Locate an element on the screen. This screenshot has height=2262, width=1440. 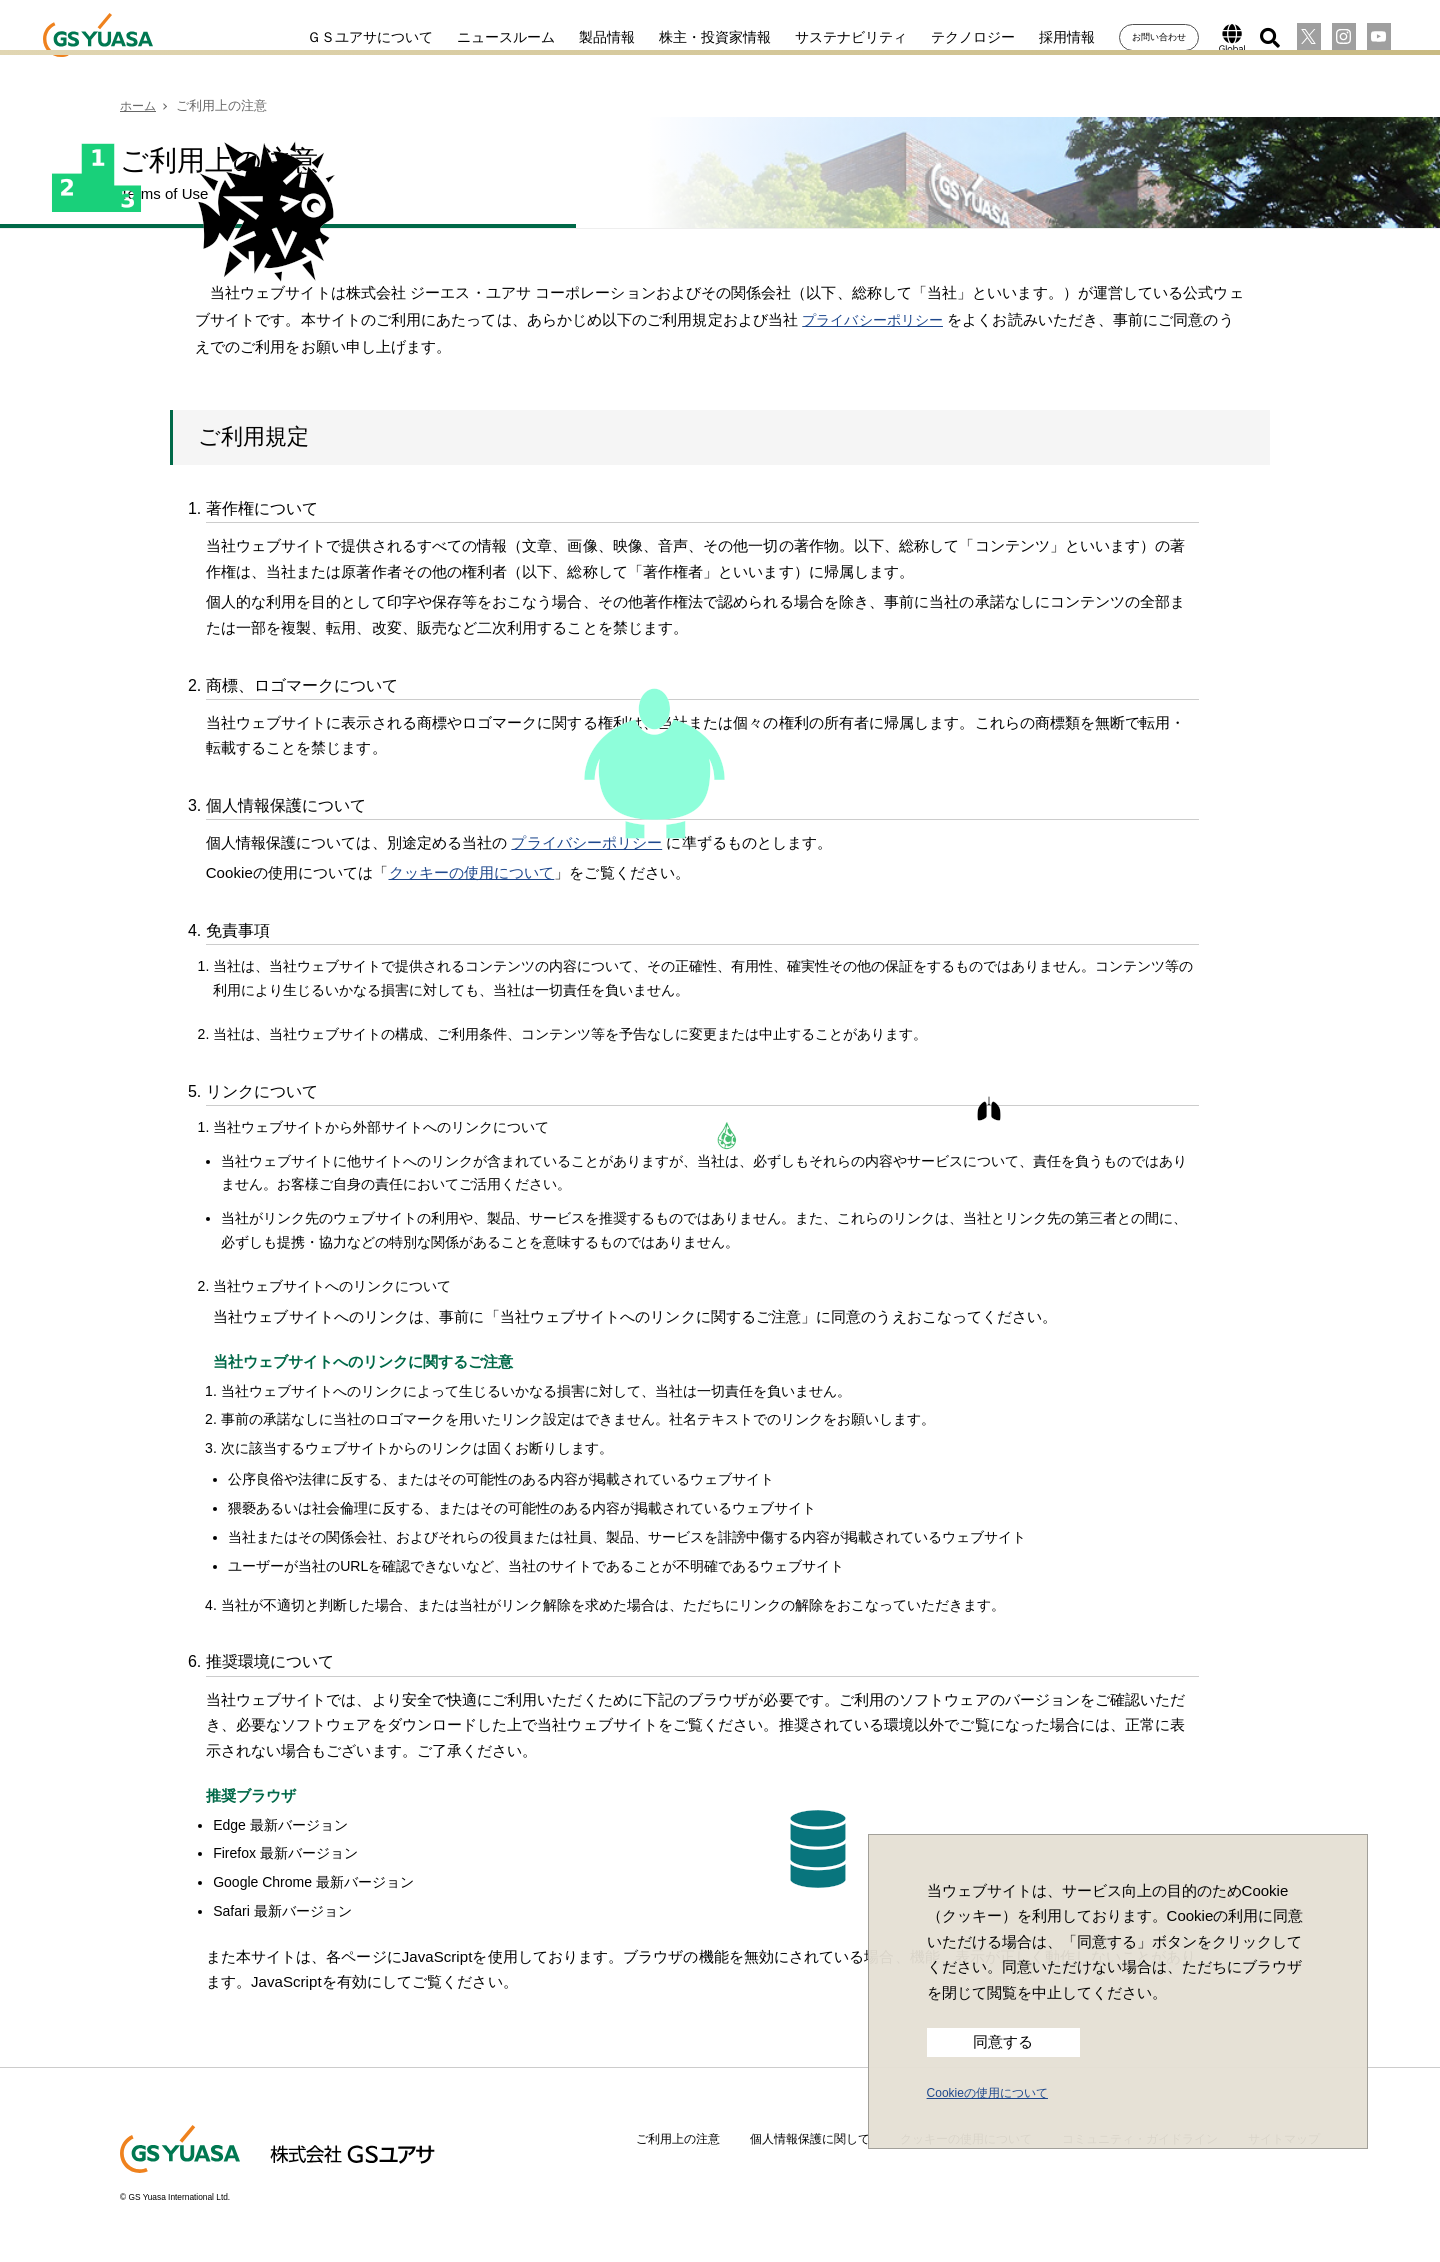
activate crystallization ability or spell is located at coordinates (727, 1135).